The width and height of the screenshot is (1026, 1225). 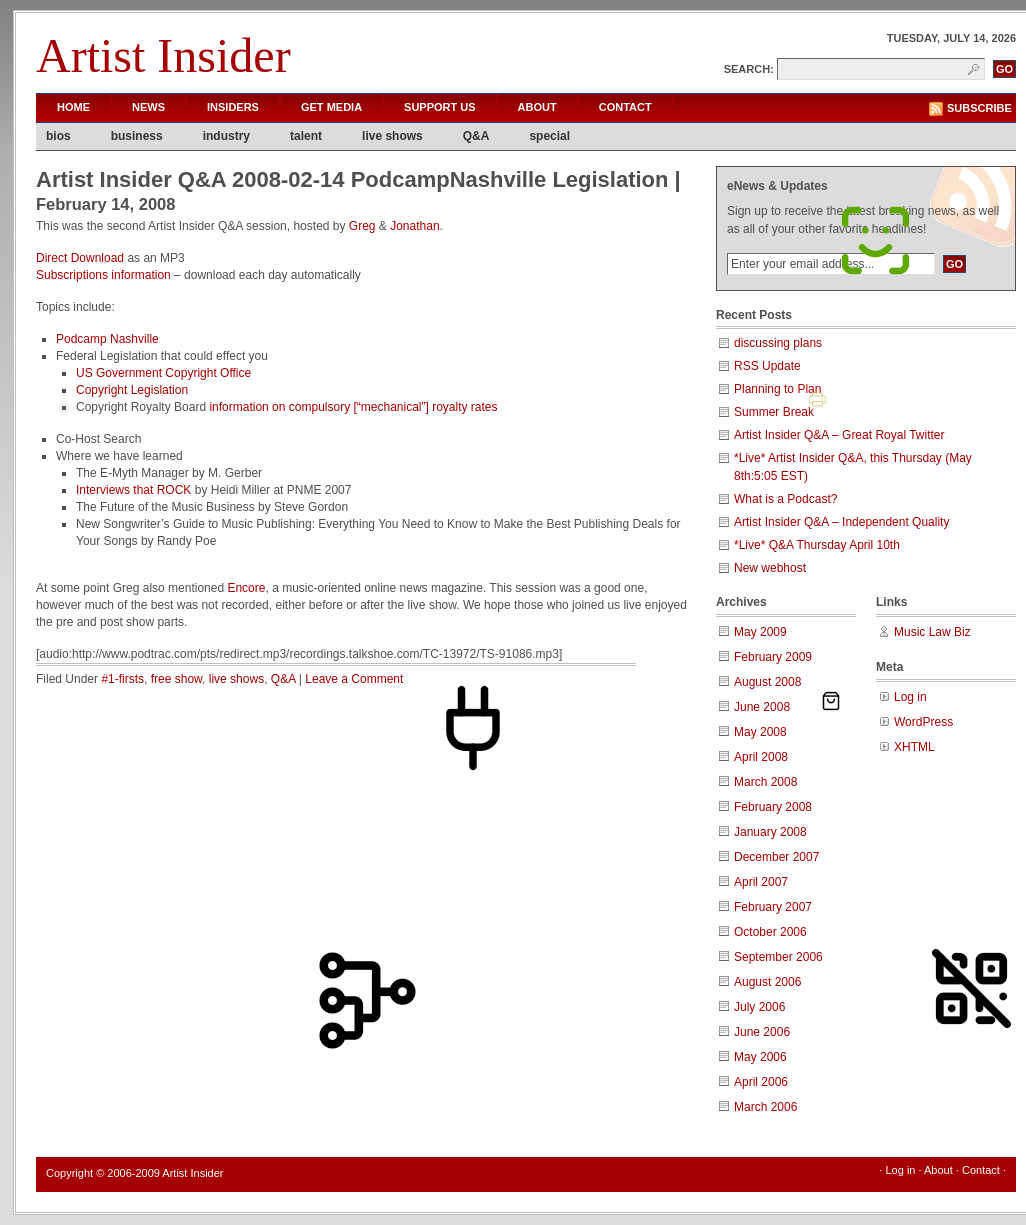 What do you see at coordinates (831, 701) in the screenshot?
I see `view your shopping cart` at bounding box center [831, 701].